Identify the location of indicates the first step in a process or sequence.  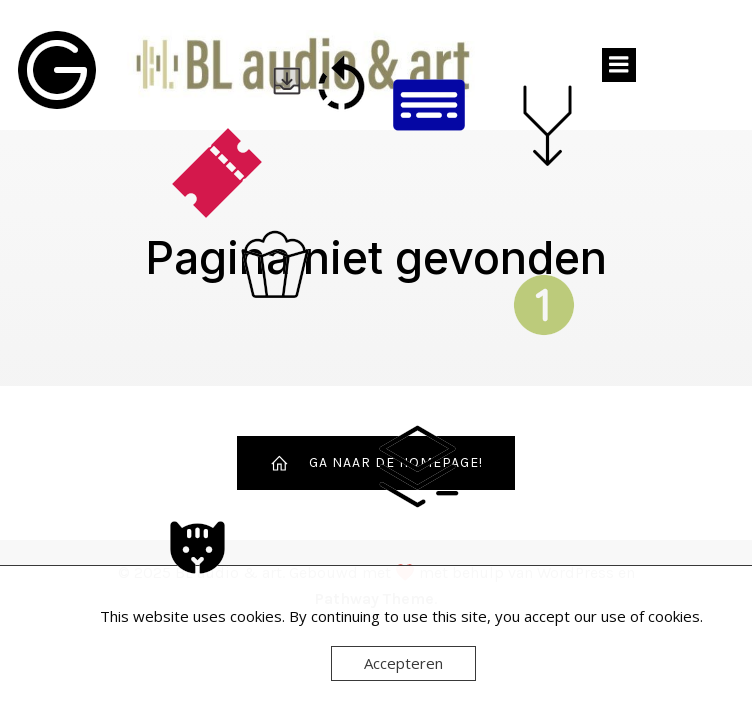
(544, 305).